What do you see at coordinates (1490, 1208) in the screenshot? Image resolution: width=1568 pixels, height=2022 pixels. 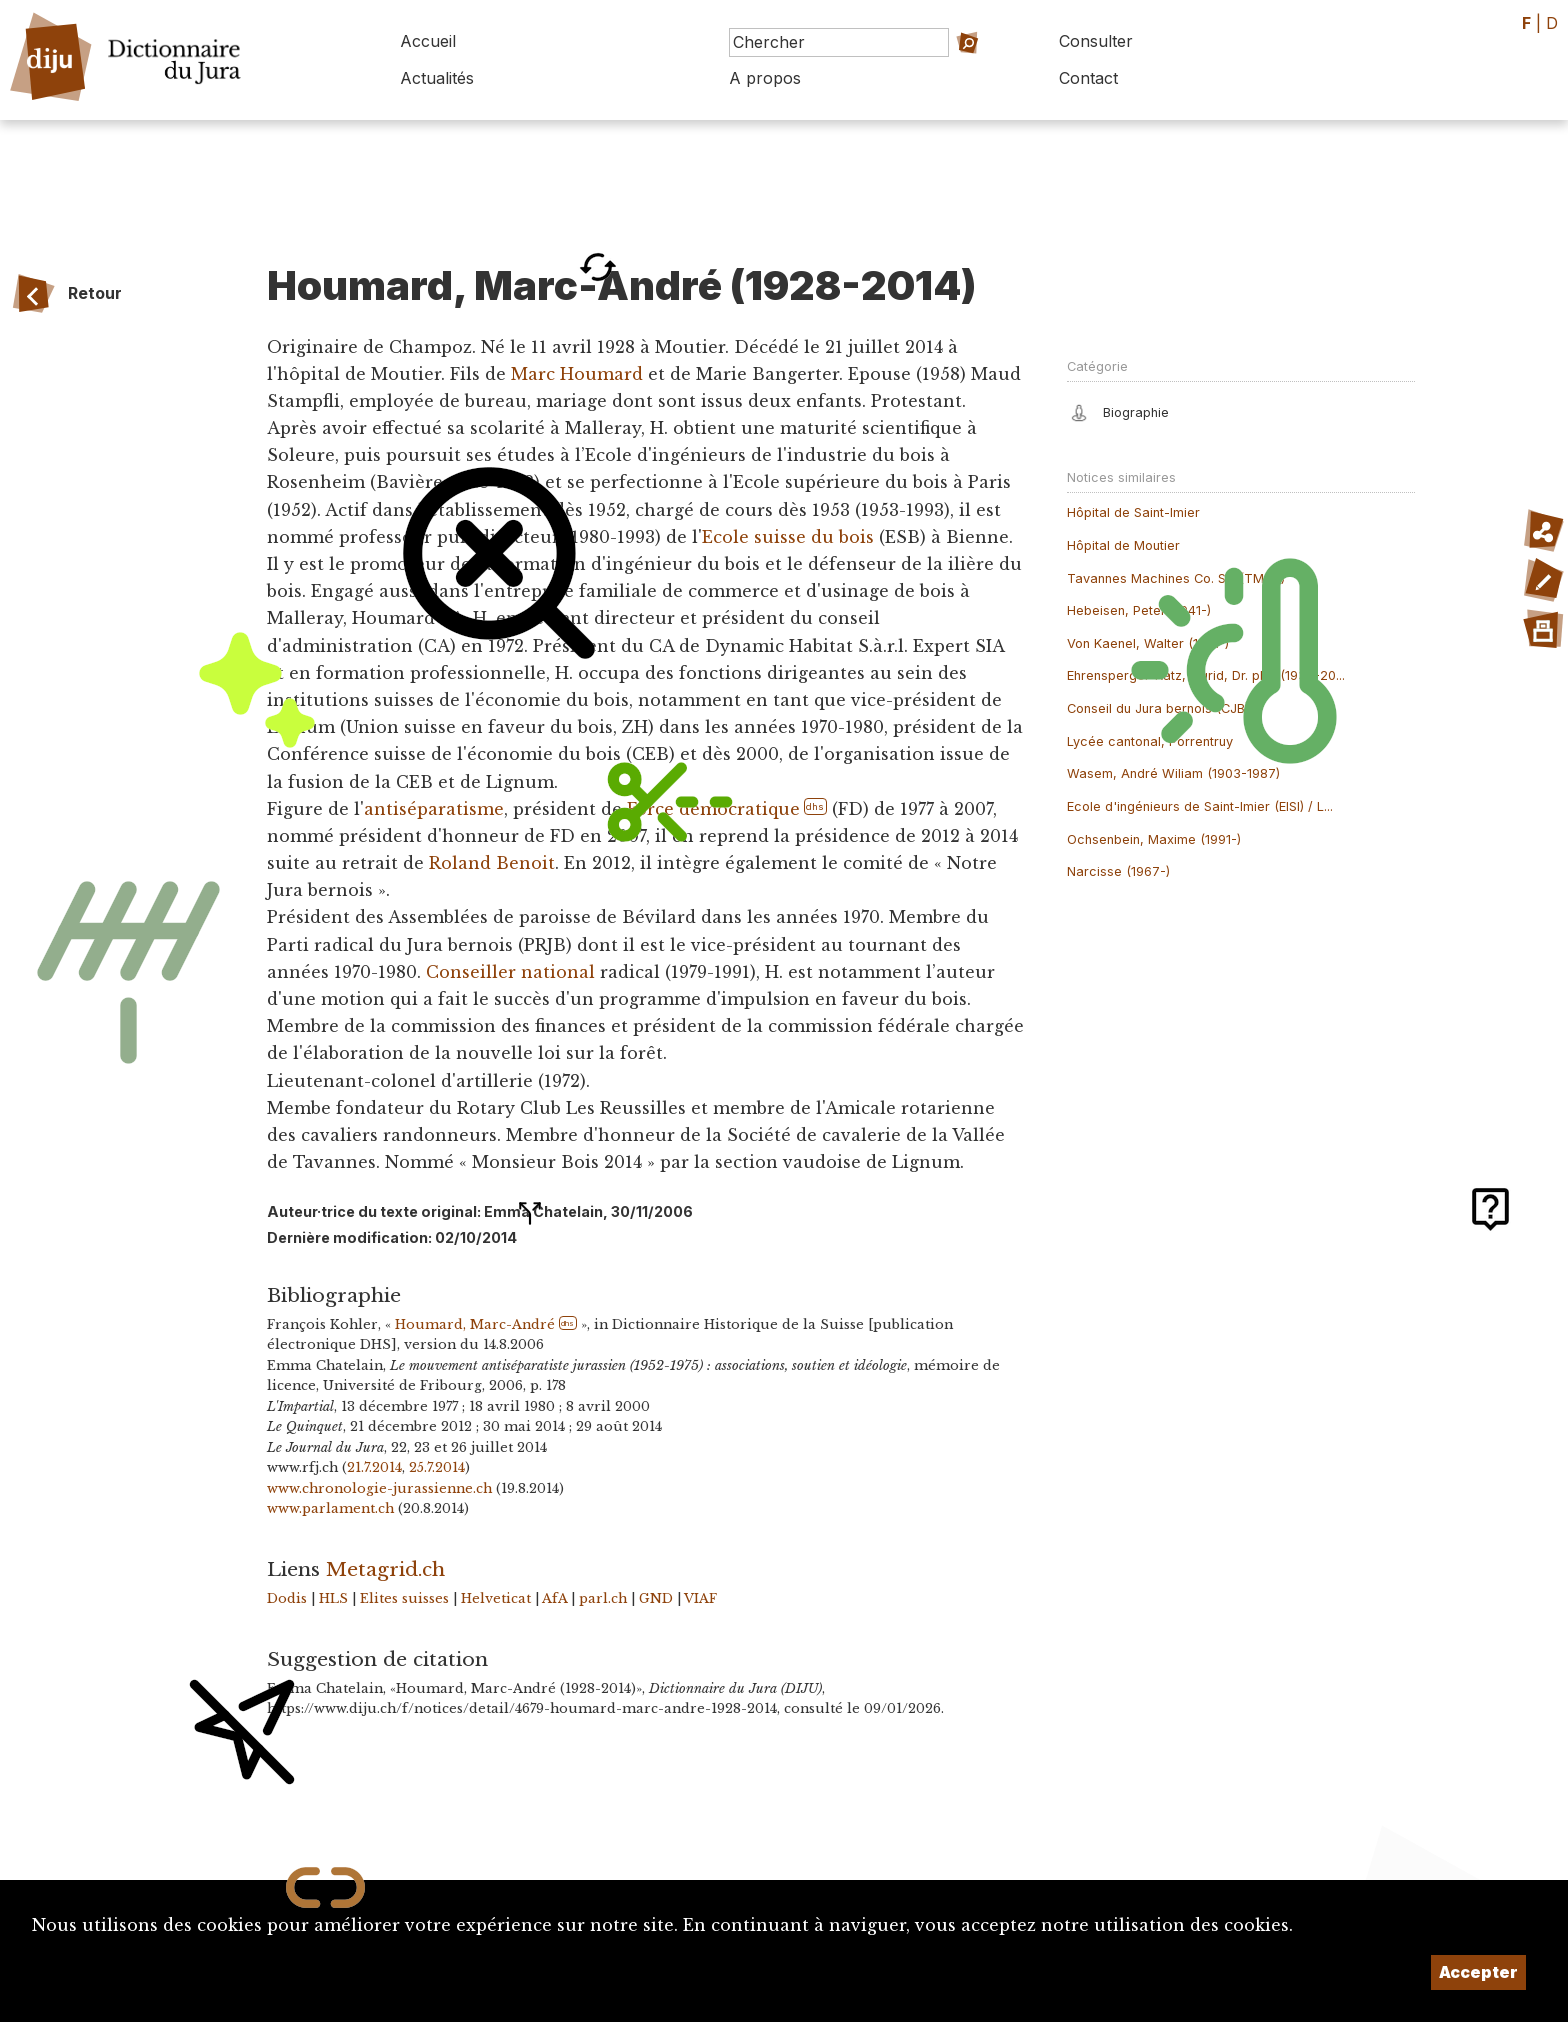 I see `access live help or support chat` at bounding box center [1490, 1208].